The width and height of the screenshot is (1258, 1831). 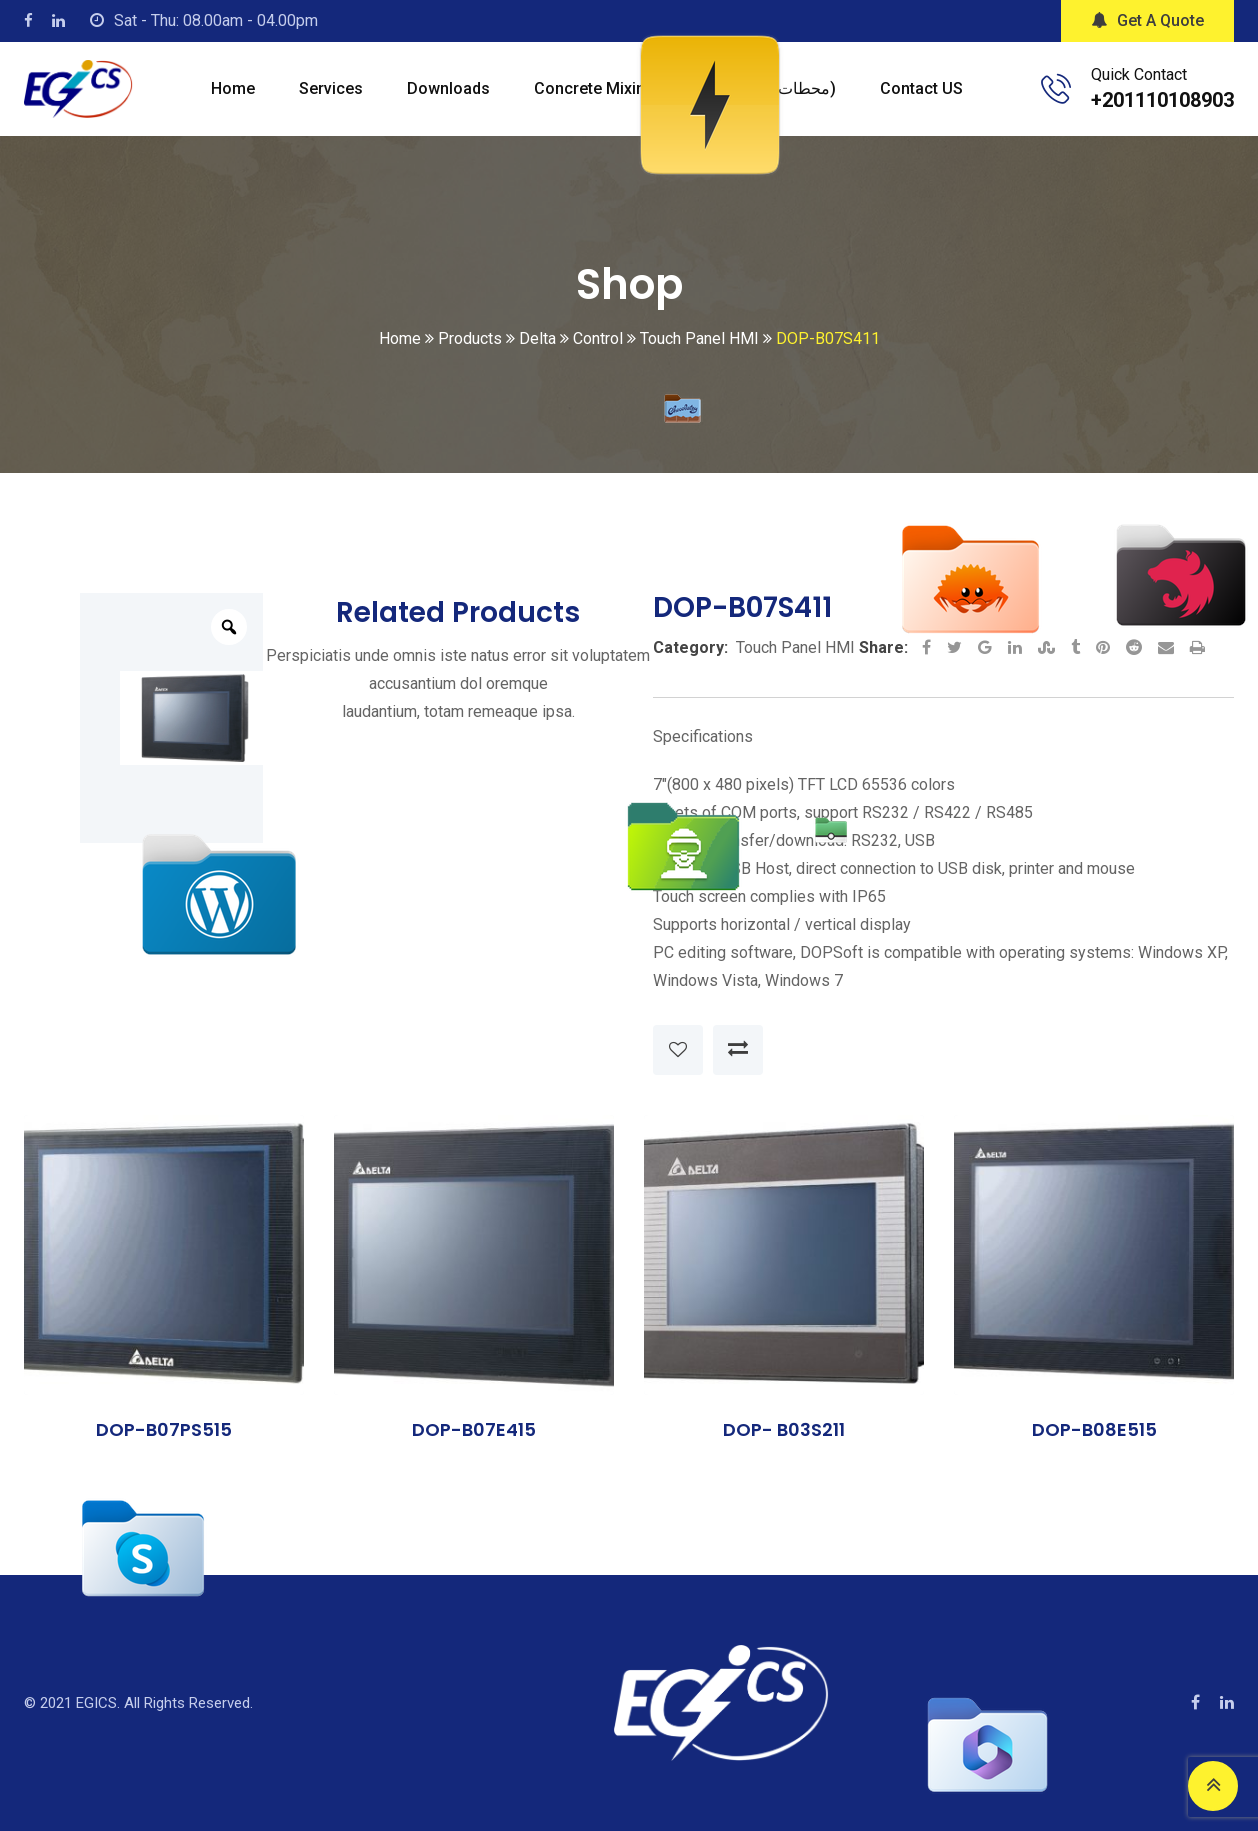 What do you see at coordinates (710, 105) in the screenshot?
I see `access power and battery settings` at bounding box center [710, 105].